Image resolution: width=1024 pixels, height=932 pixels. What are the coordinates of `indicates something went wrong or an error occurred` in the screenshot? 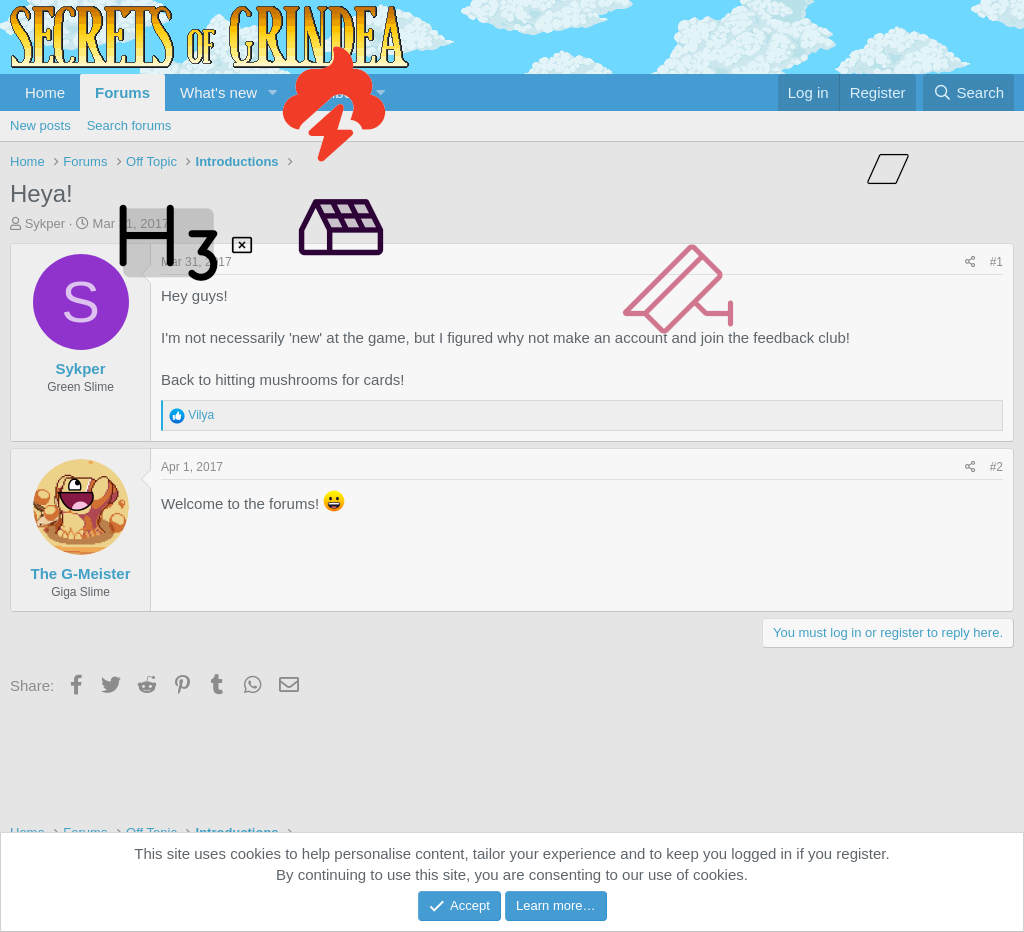 It's located at (334, 104).